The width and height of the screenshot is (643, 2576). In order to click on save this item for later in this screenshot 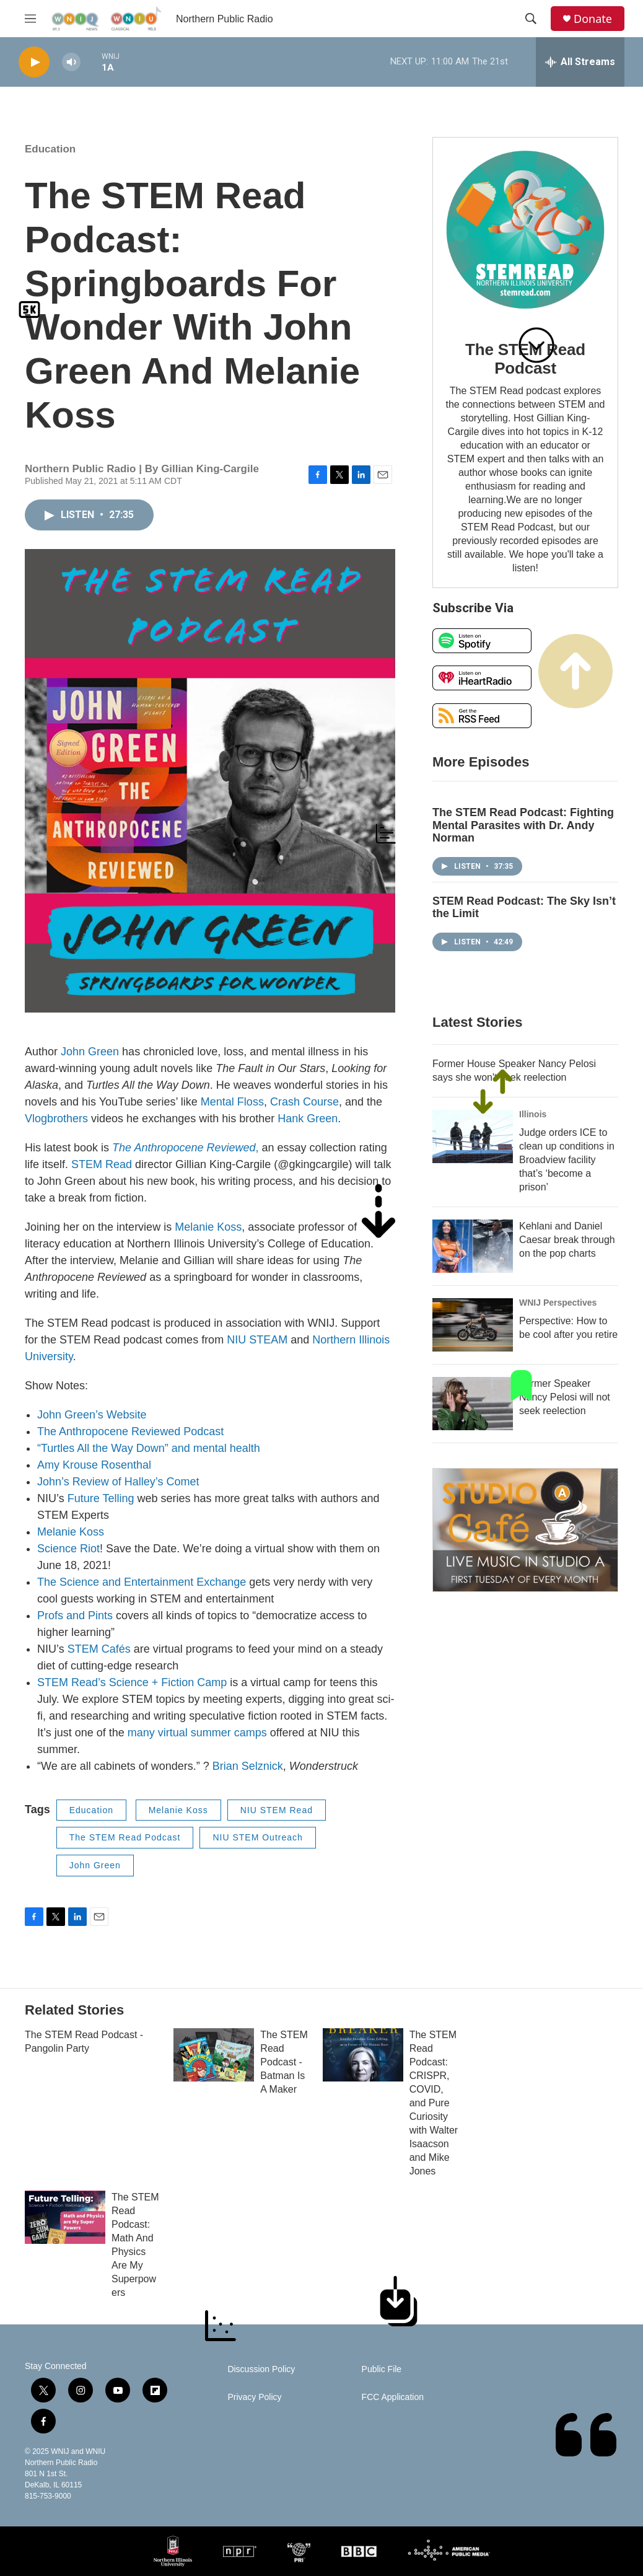, I will do `click(521, 1385)`.